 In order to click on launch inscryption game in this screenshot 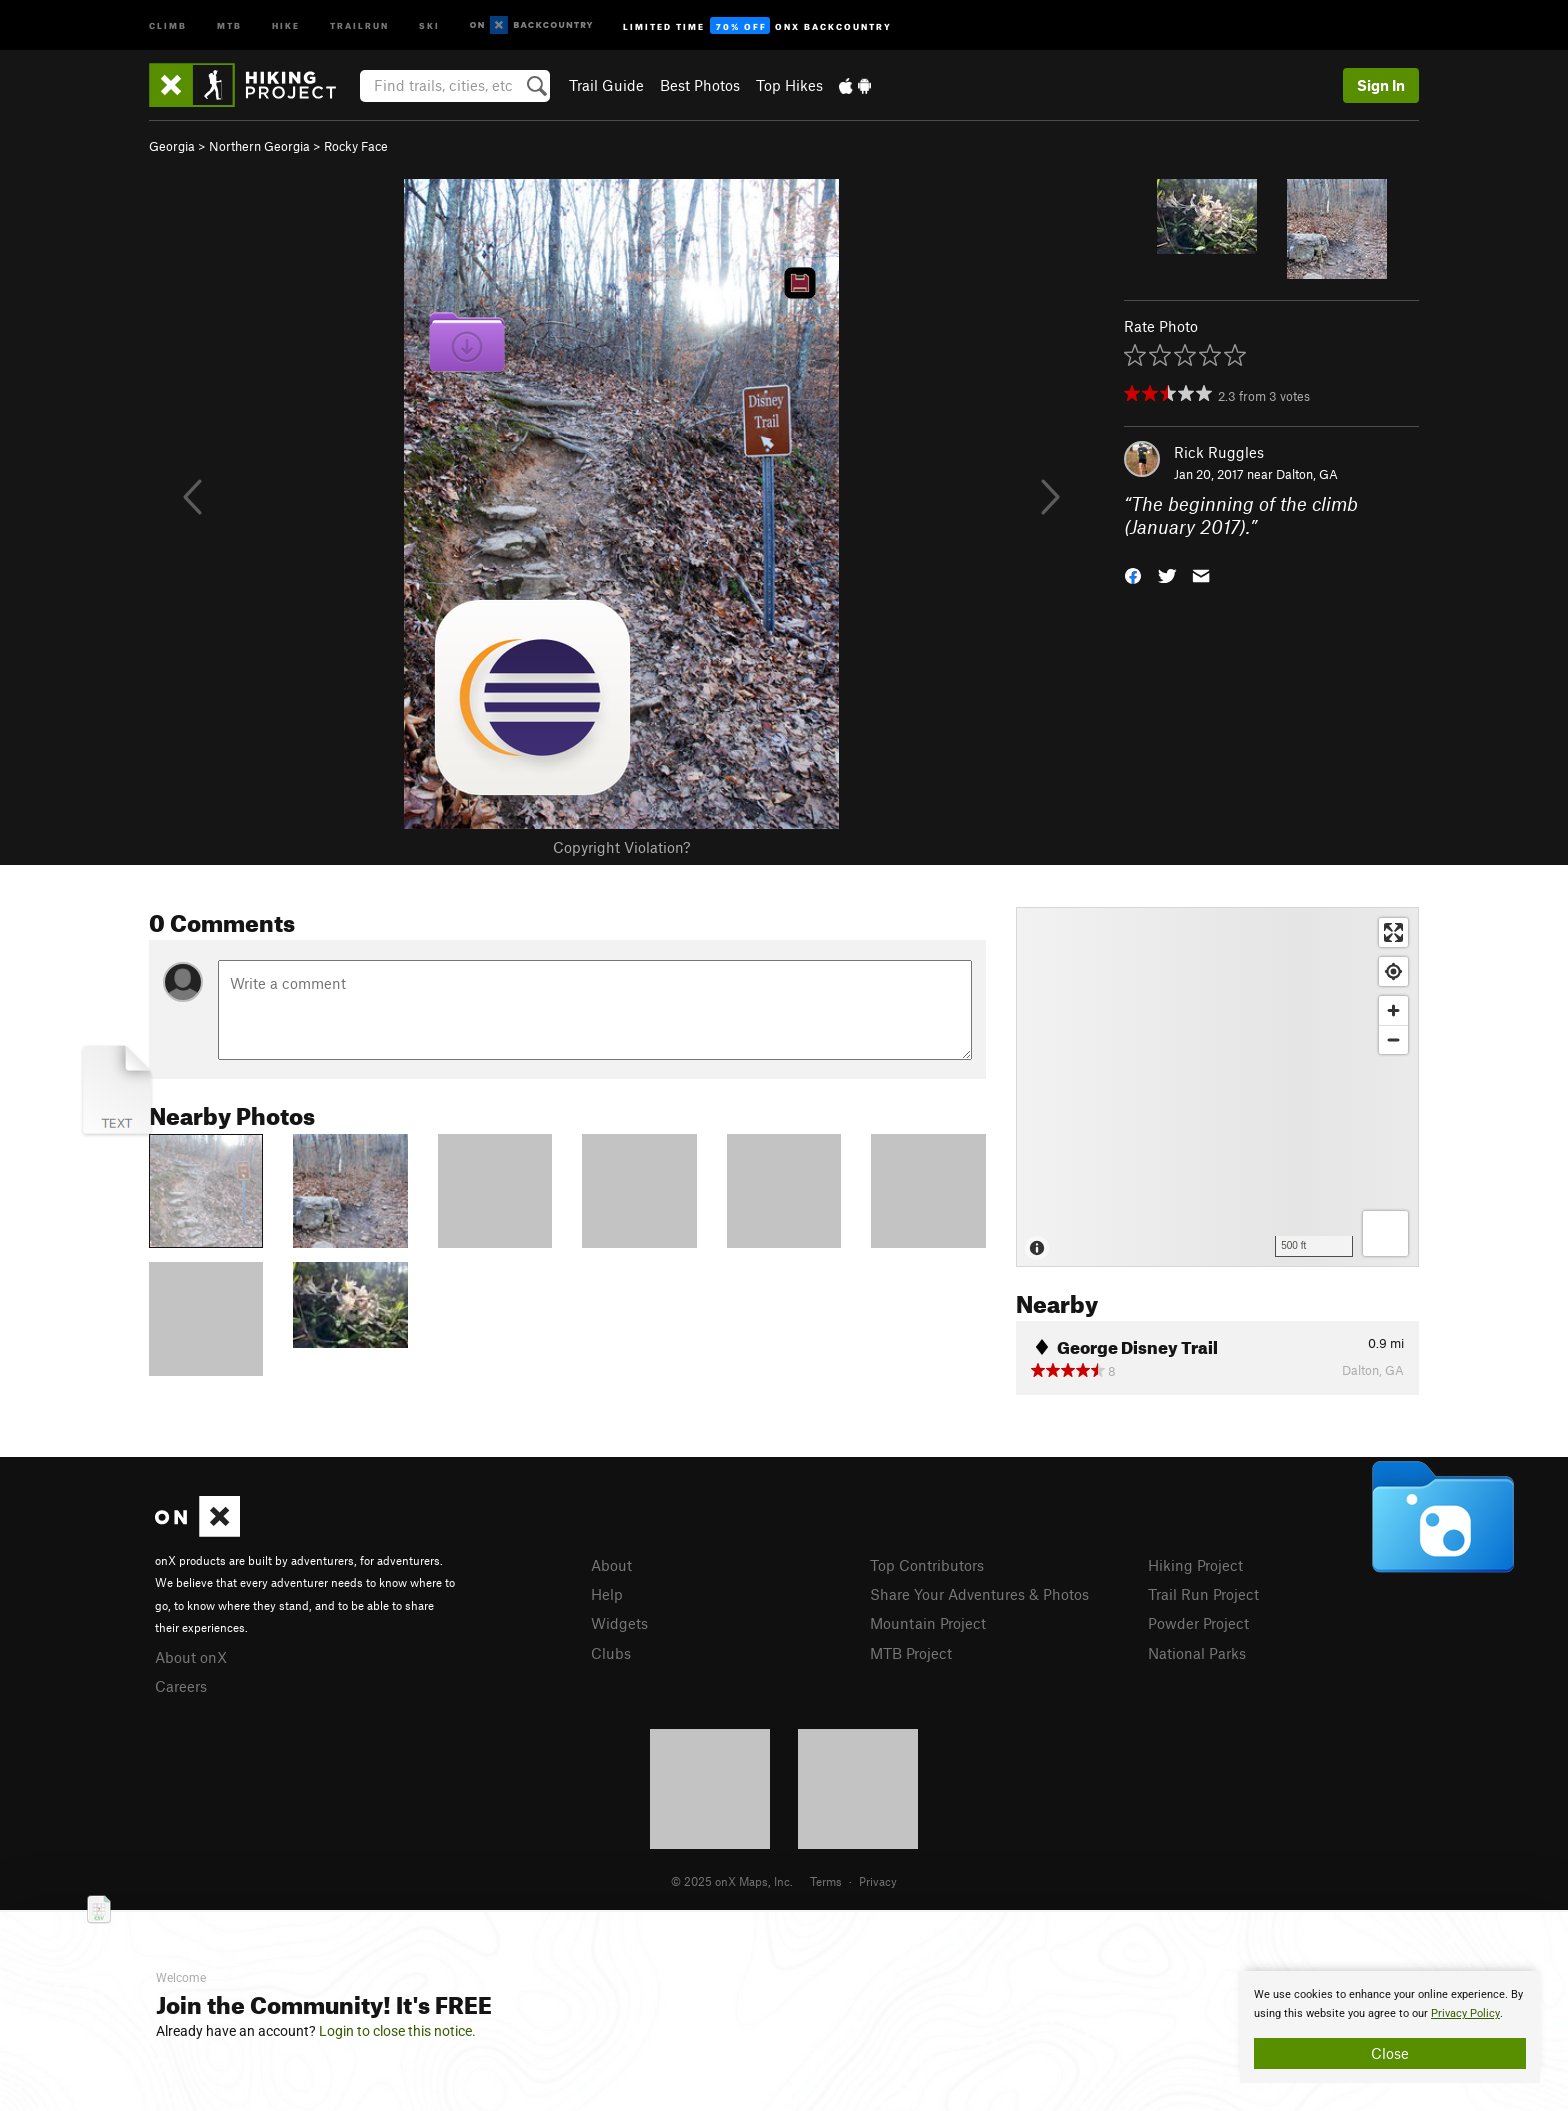, I will do `click(800, 283)`.